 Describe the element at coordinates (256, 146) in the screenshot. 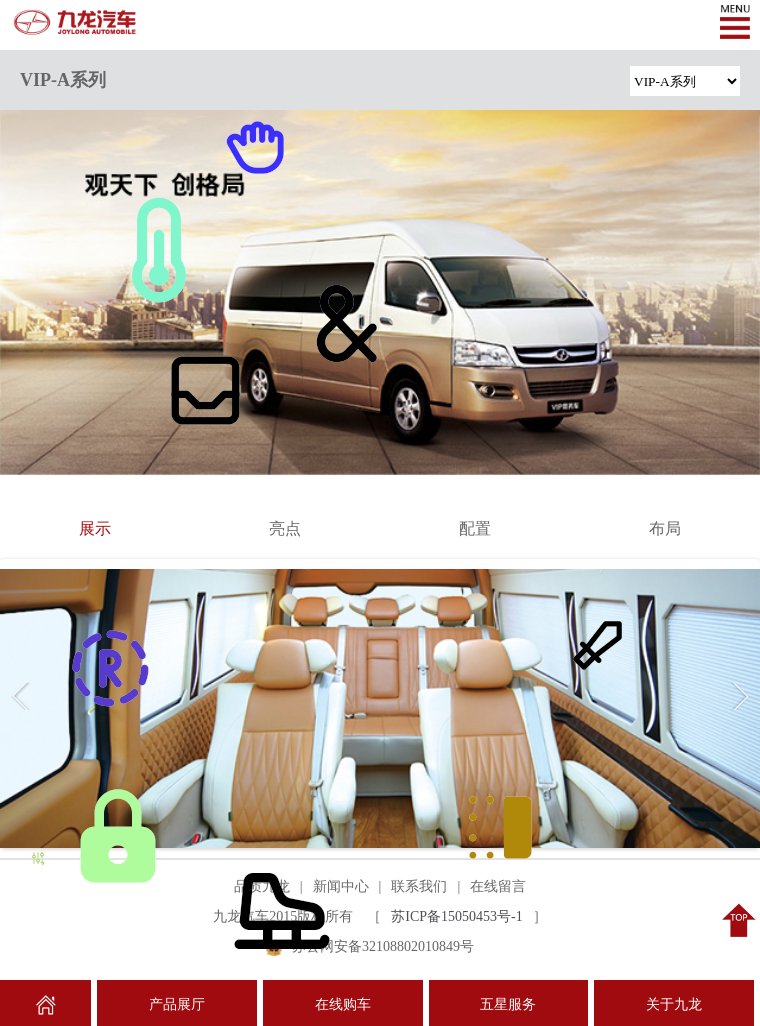

I see `drag to reorder or move an item` at that location.